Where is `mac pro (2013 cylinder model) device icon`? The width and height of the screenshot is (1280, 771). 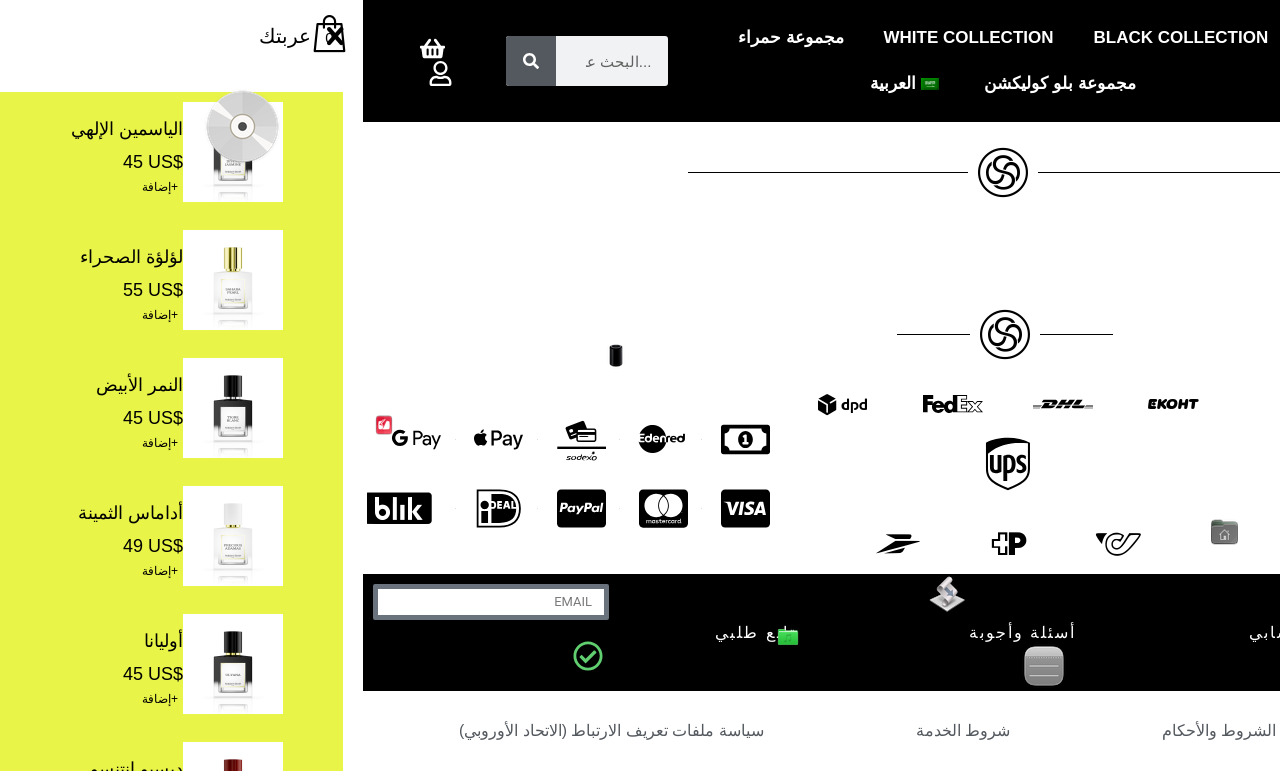 mac pro (2013 cylinder model) device icon is located at coordinates (616, 356).